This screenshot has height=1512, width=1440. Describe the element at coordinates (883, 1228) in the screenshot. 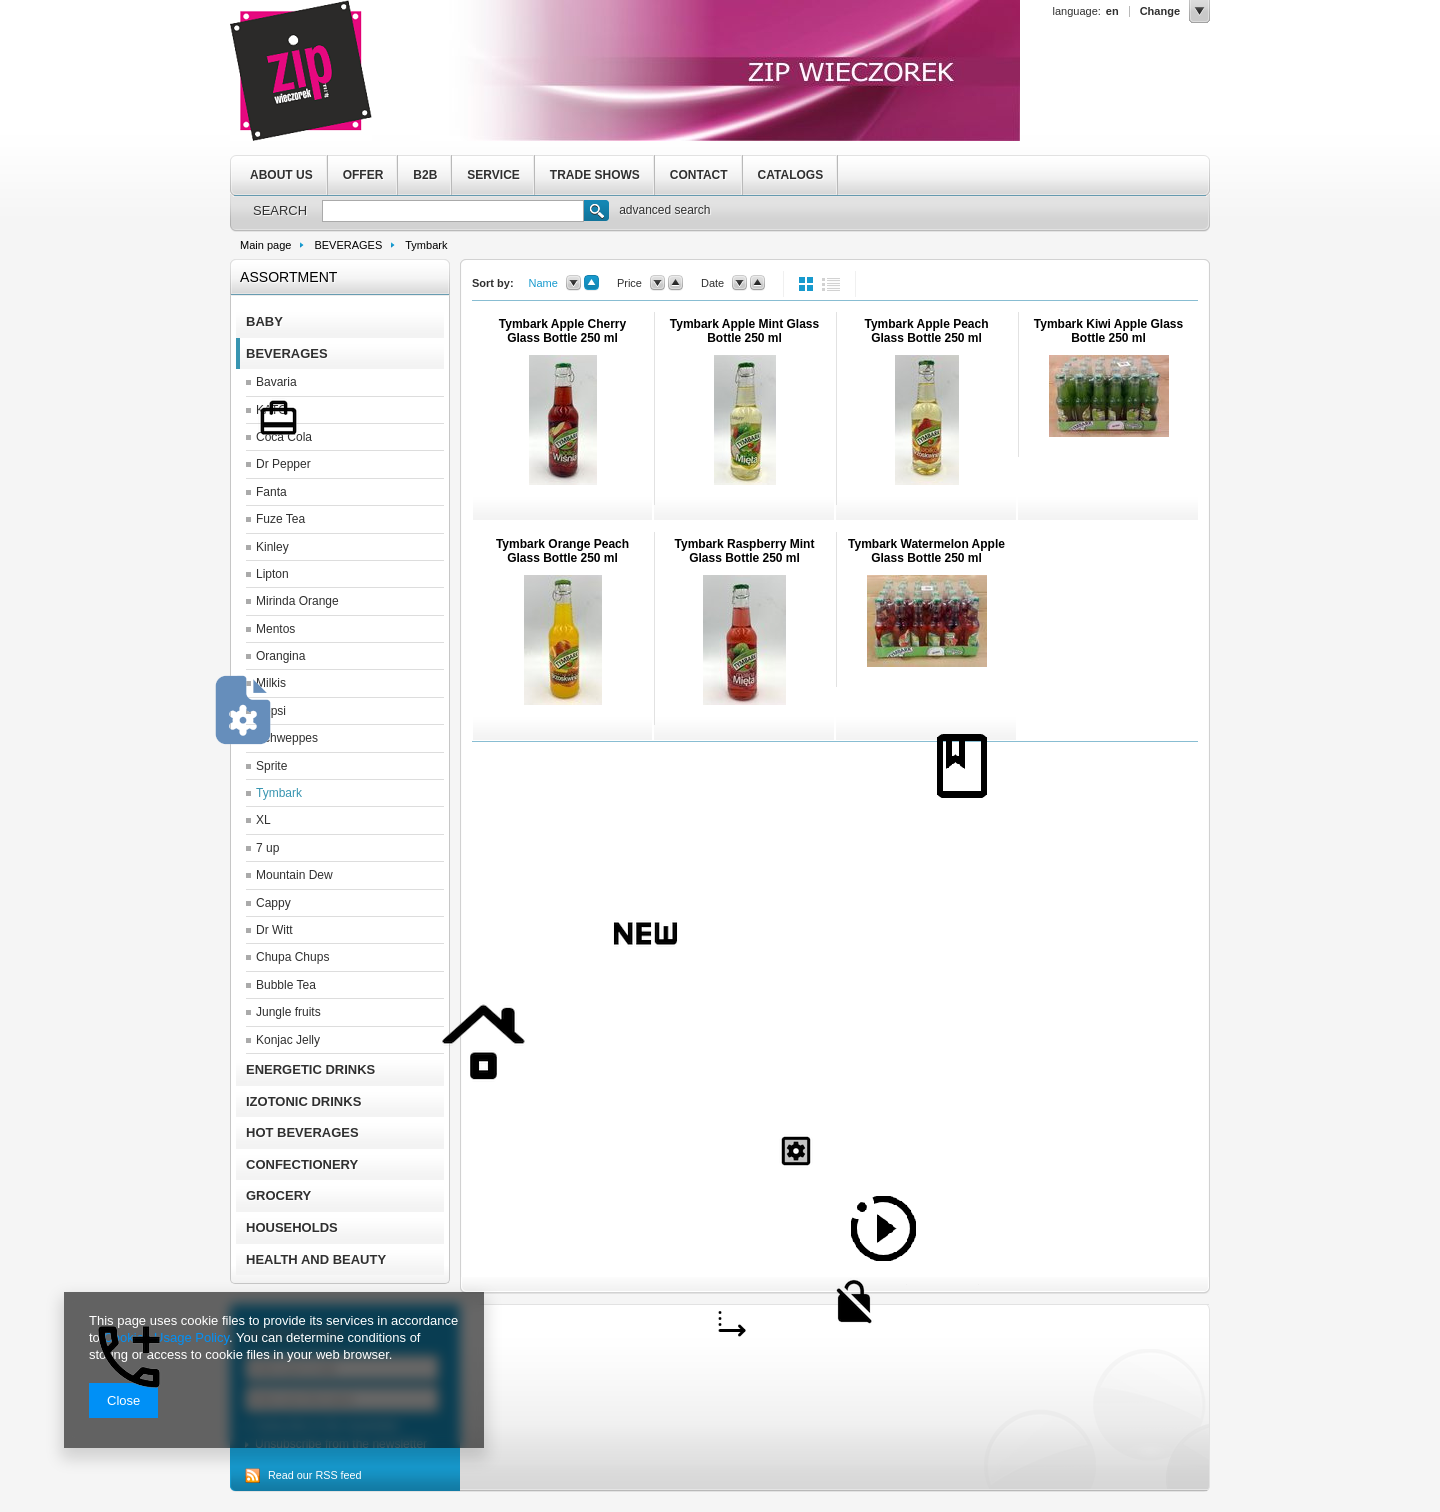

I see `motion photos feature is enabled` at that location.